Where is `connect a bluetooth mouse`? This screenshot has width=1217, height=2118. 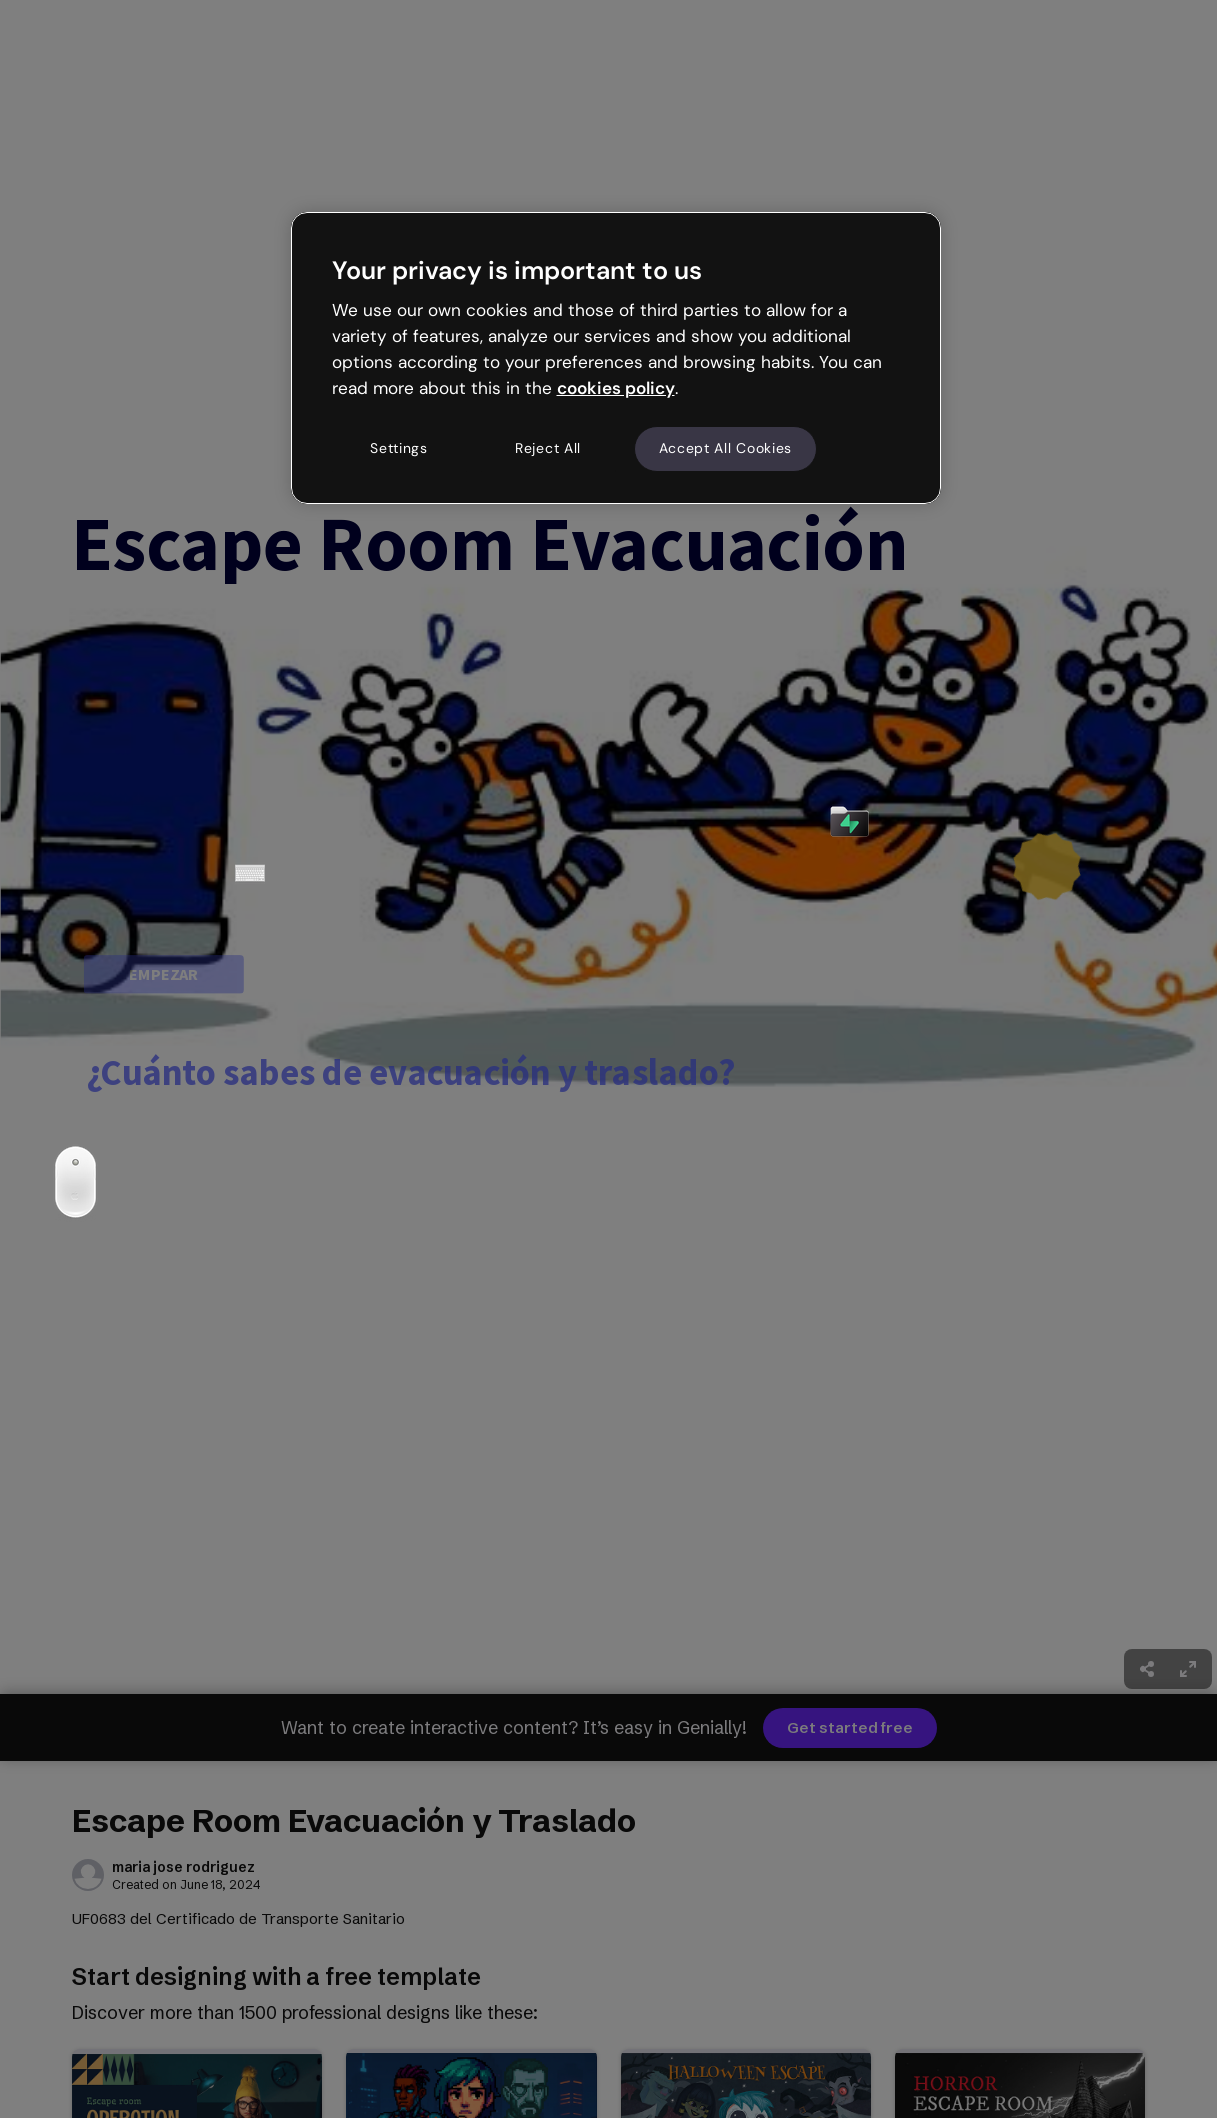 connect a bluetooth mouse is located at coordinates (75, 1184).